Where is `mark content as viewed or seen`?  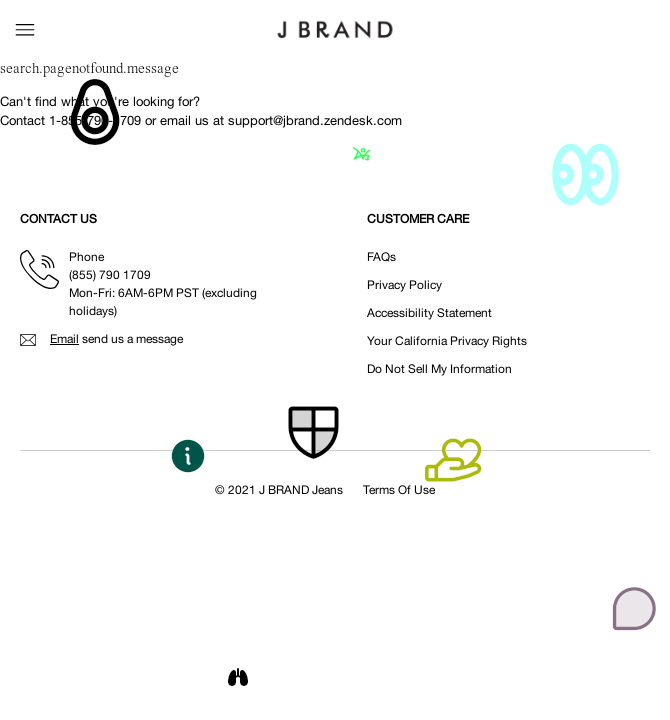 mark content as viewed or seen is located at coordinates (585, 174).